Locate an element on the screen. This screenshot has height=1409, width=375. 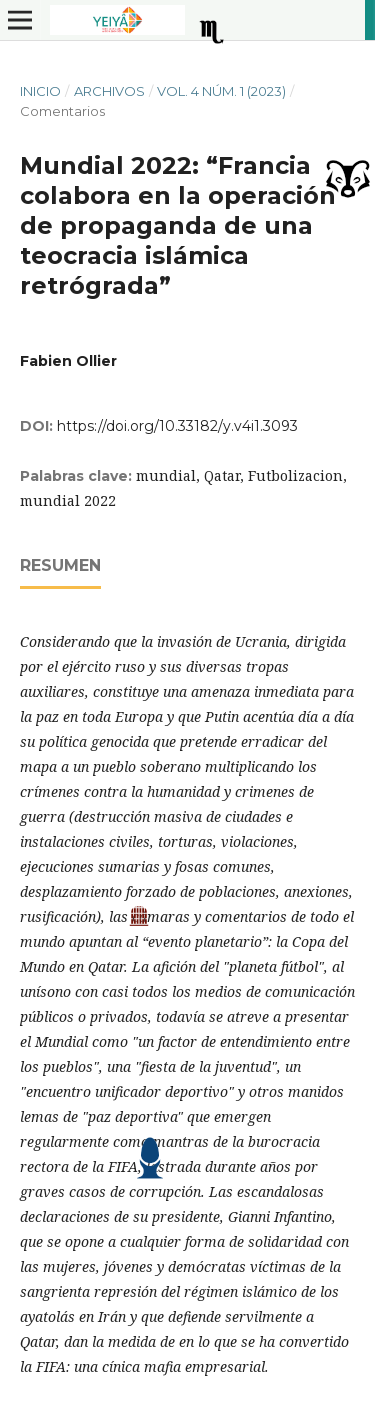
indicates a jail or prison location is located at coordinates (139, 916).